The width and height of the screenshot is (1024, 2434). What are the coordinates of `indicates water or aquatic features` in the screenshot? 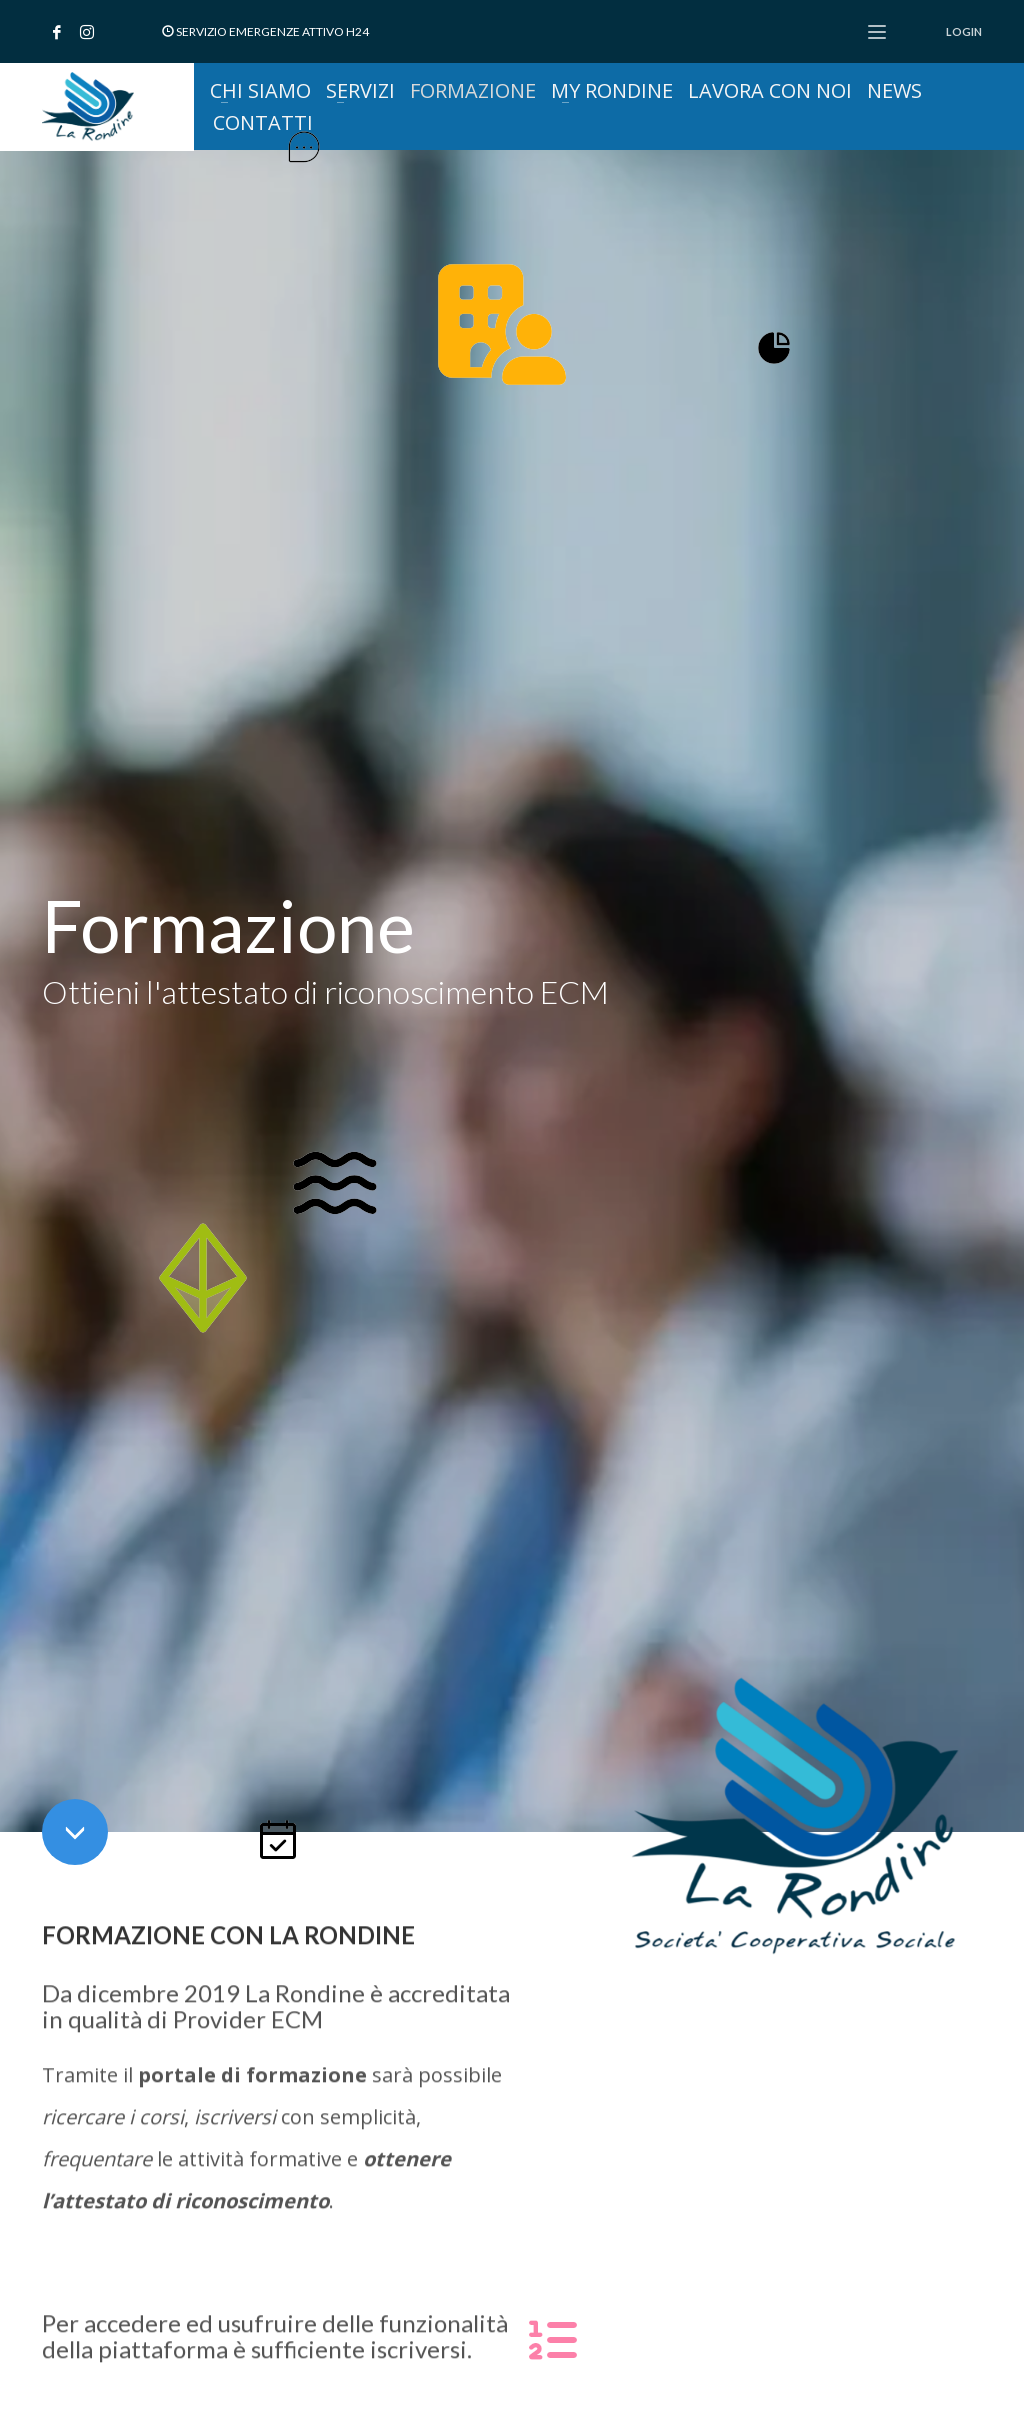 It's located at (335, 1183).